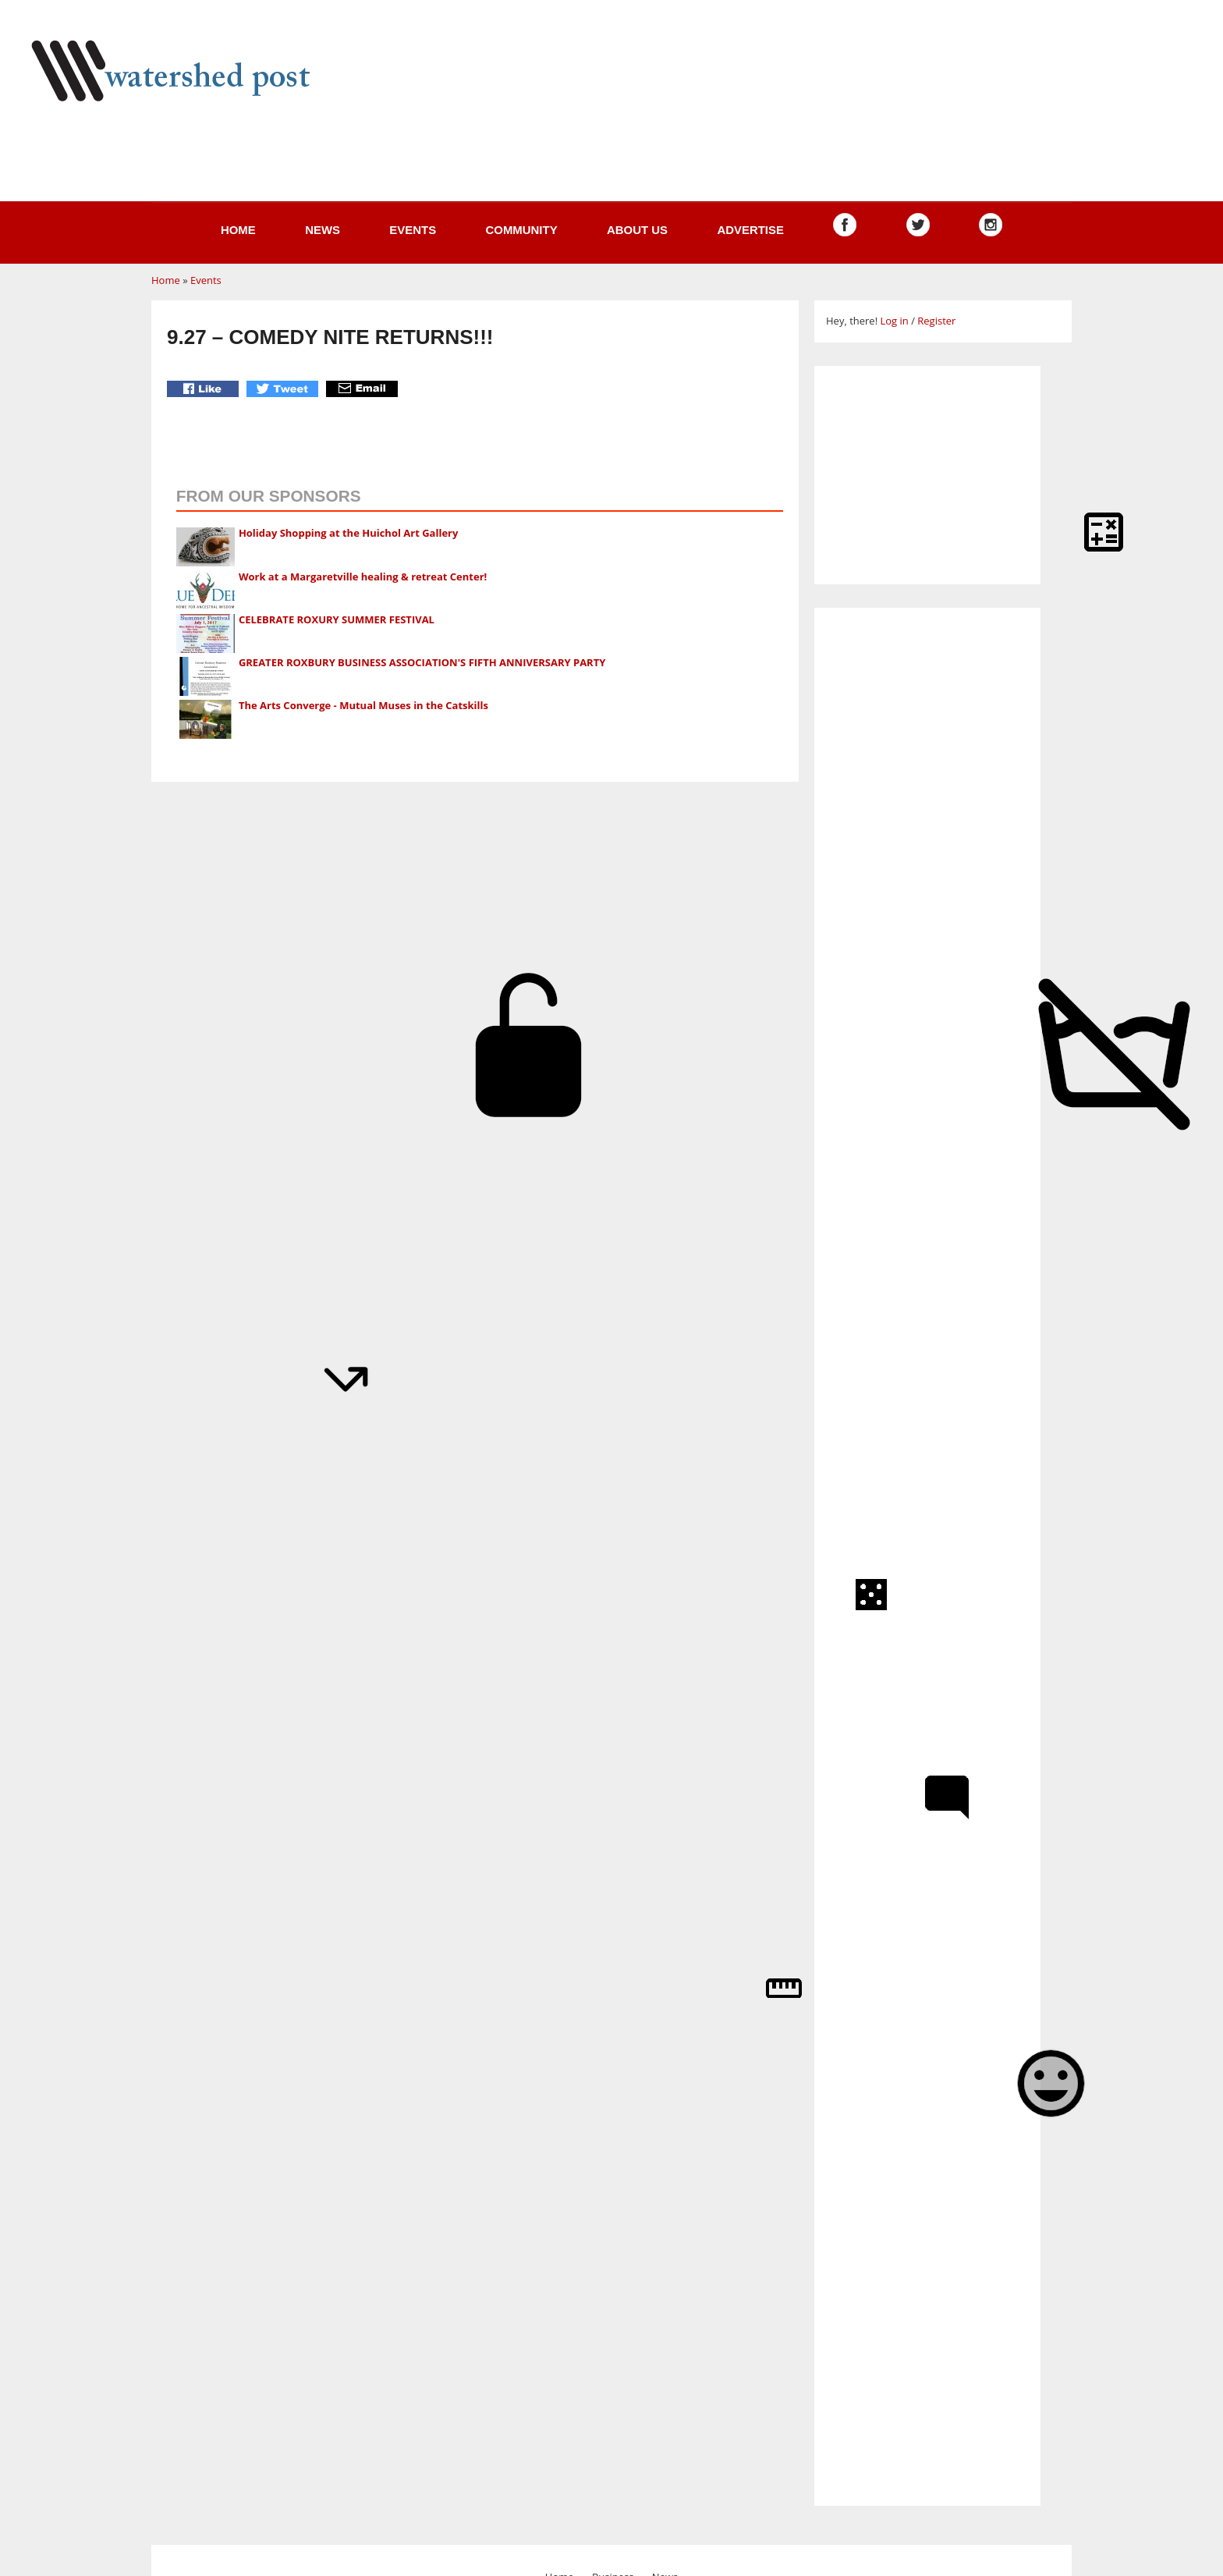 The height and width of the screenshot is (2576, 1223). What do you see at coordinates (528, 1045) in the screenshot?
I see `unlock or access secured content` at bounding box center [528, 1045].